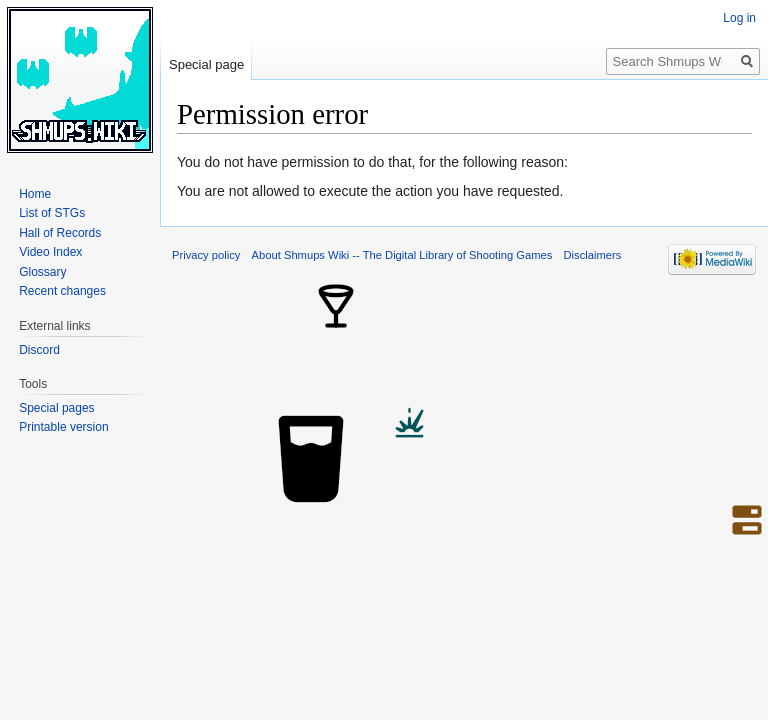 Image resolution: width=768 pixels, height=720 pixels. Describe the element at coordinates (409, 423) in the screenshot. I see `indicates an explosion or blast effect` at that location.